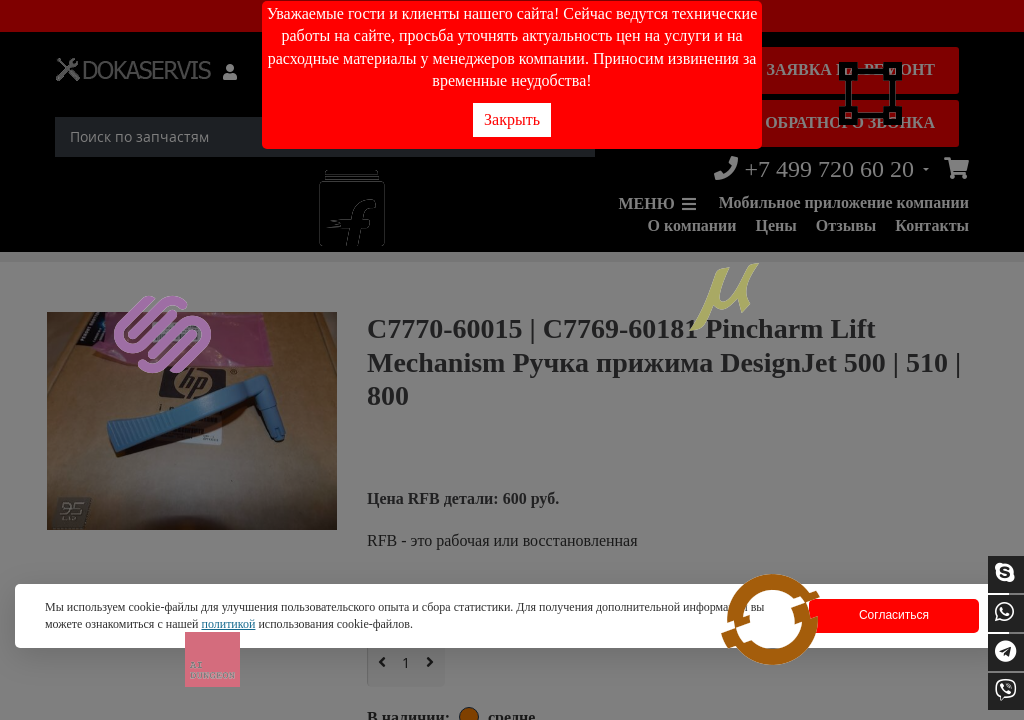  Describe the element at coordinates (212, 659) in the screenshot. I see `open AI Dungeon app` at that location.